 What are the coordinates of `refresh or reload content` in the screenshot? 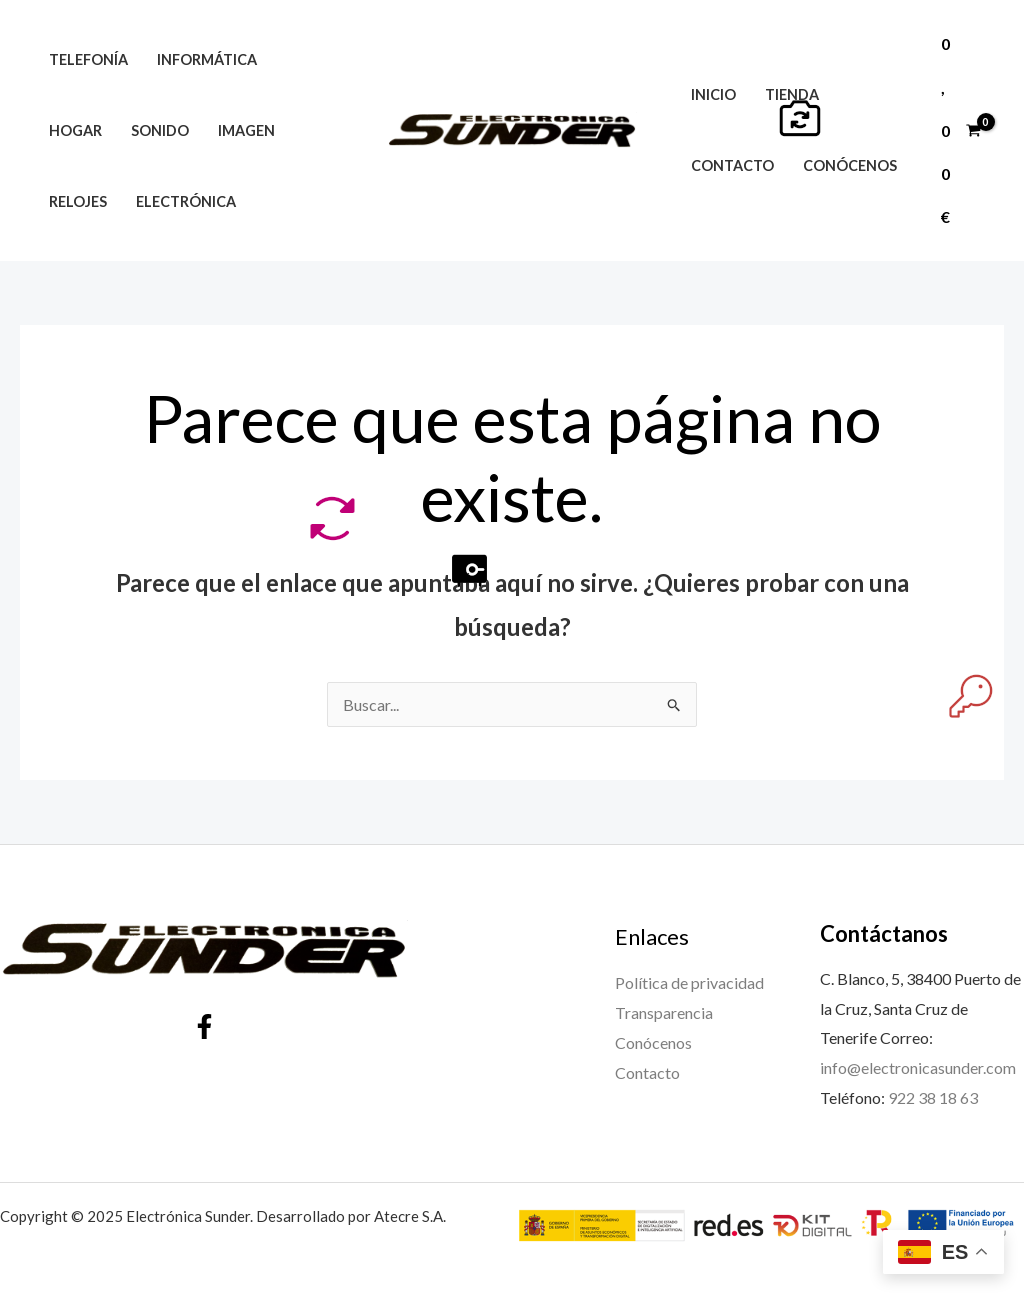 It's located at (332, 518).